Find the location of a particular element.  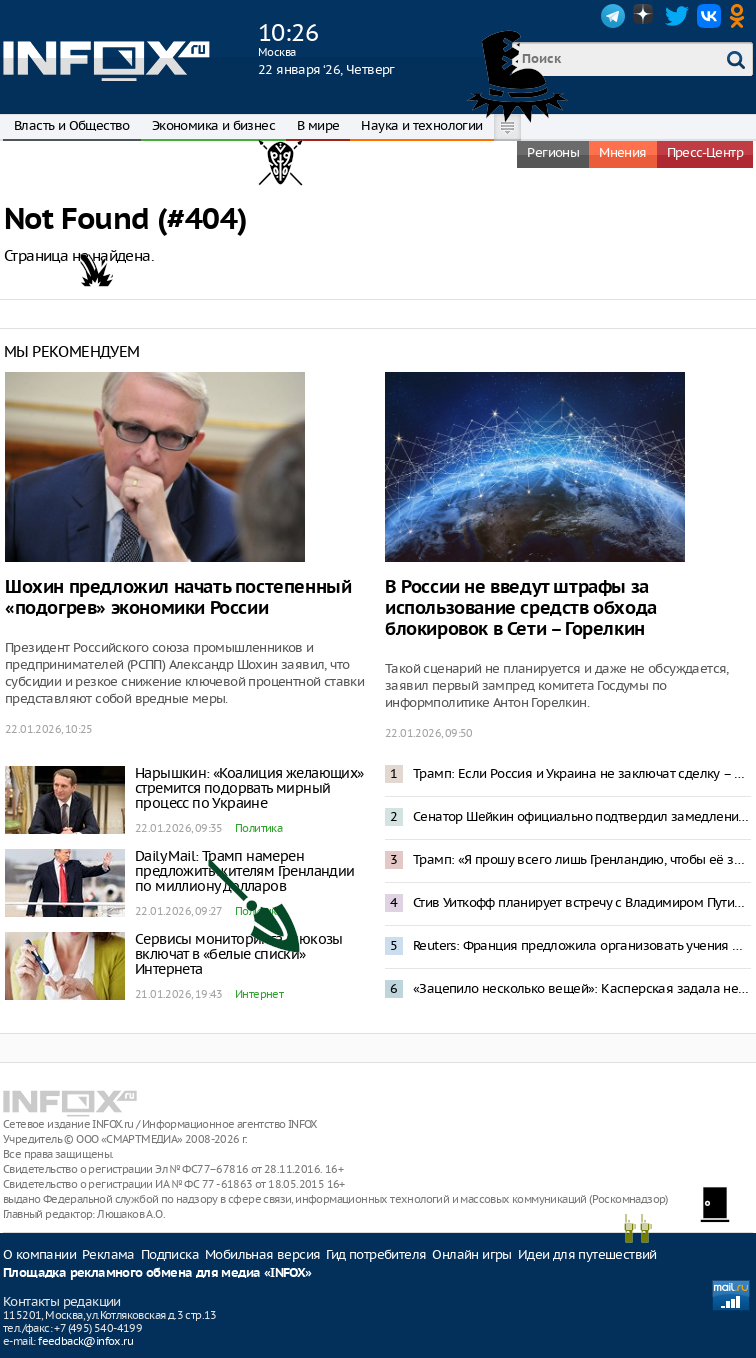

perform a stomp or ground attack is located at coordinates (517, 77).